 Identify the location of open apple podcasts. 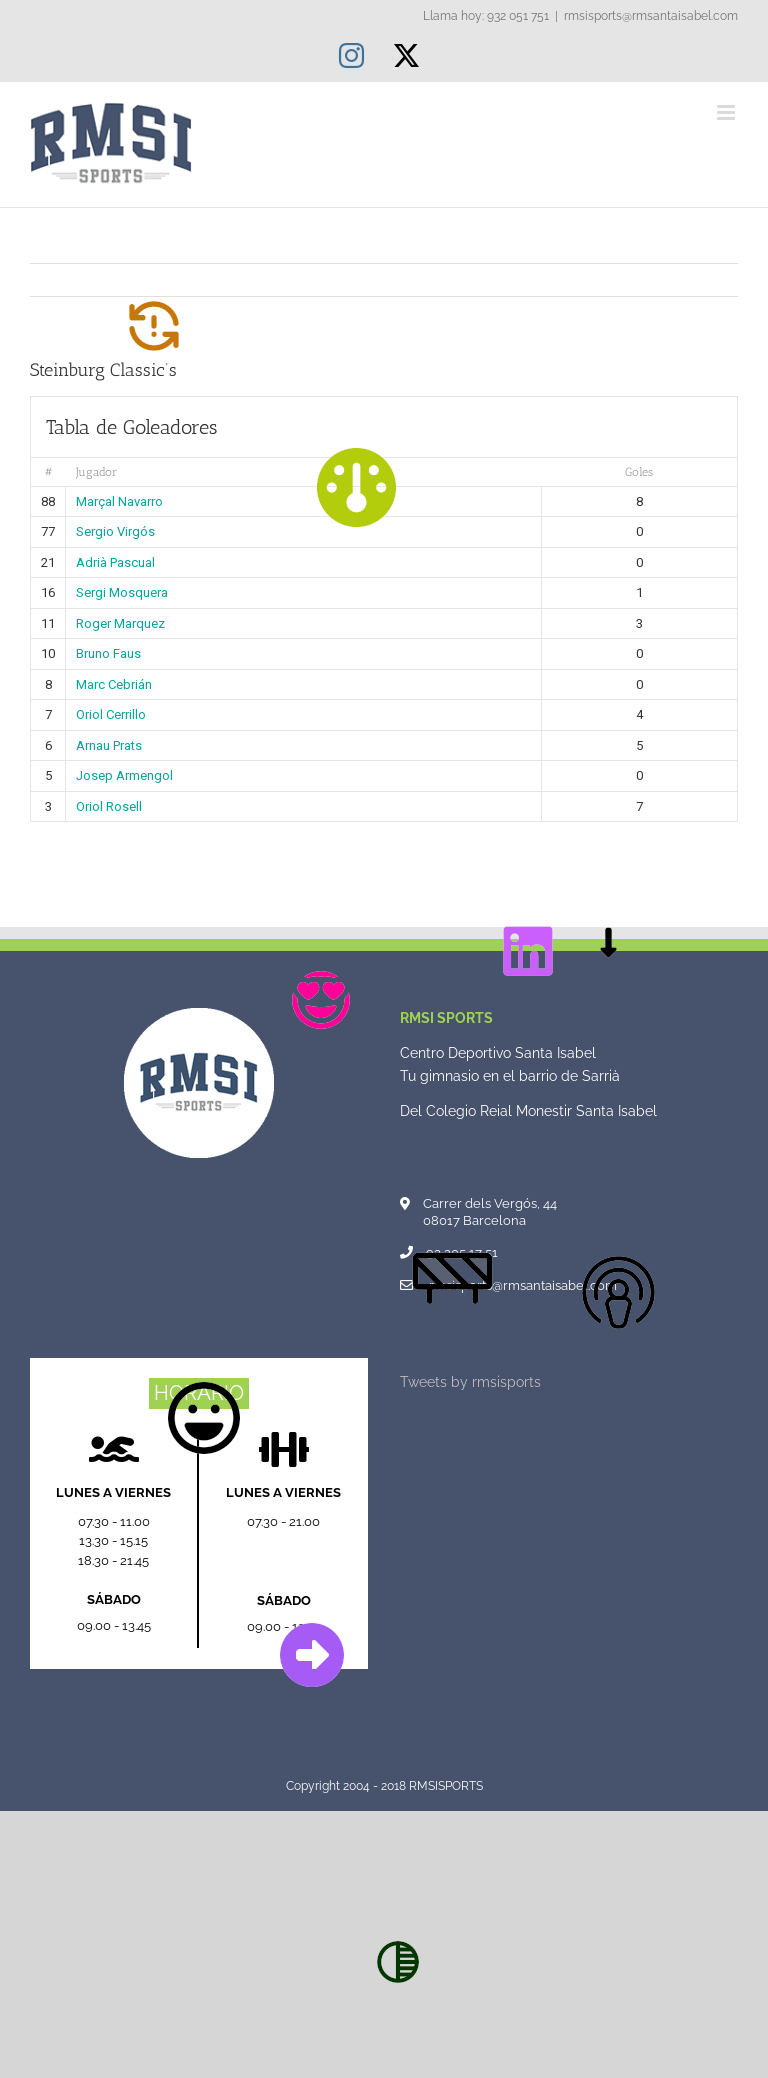
(618, 1292).